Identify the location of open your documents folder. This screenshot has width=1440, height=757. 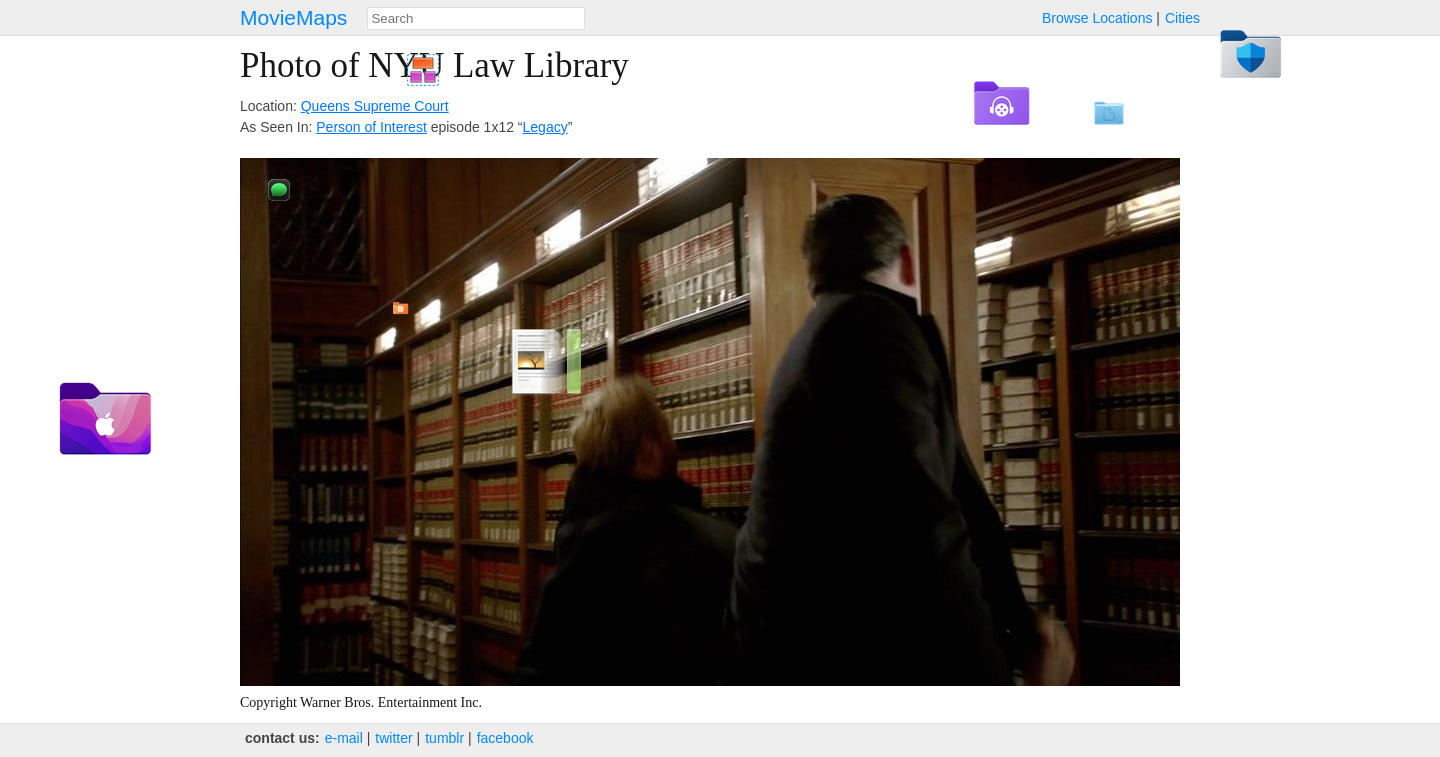
(1109, 113).